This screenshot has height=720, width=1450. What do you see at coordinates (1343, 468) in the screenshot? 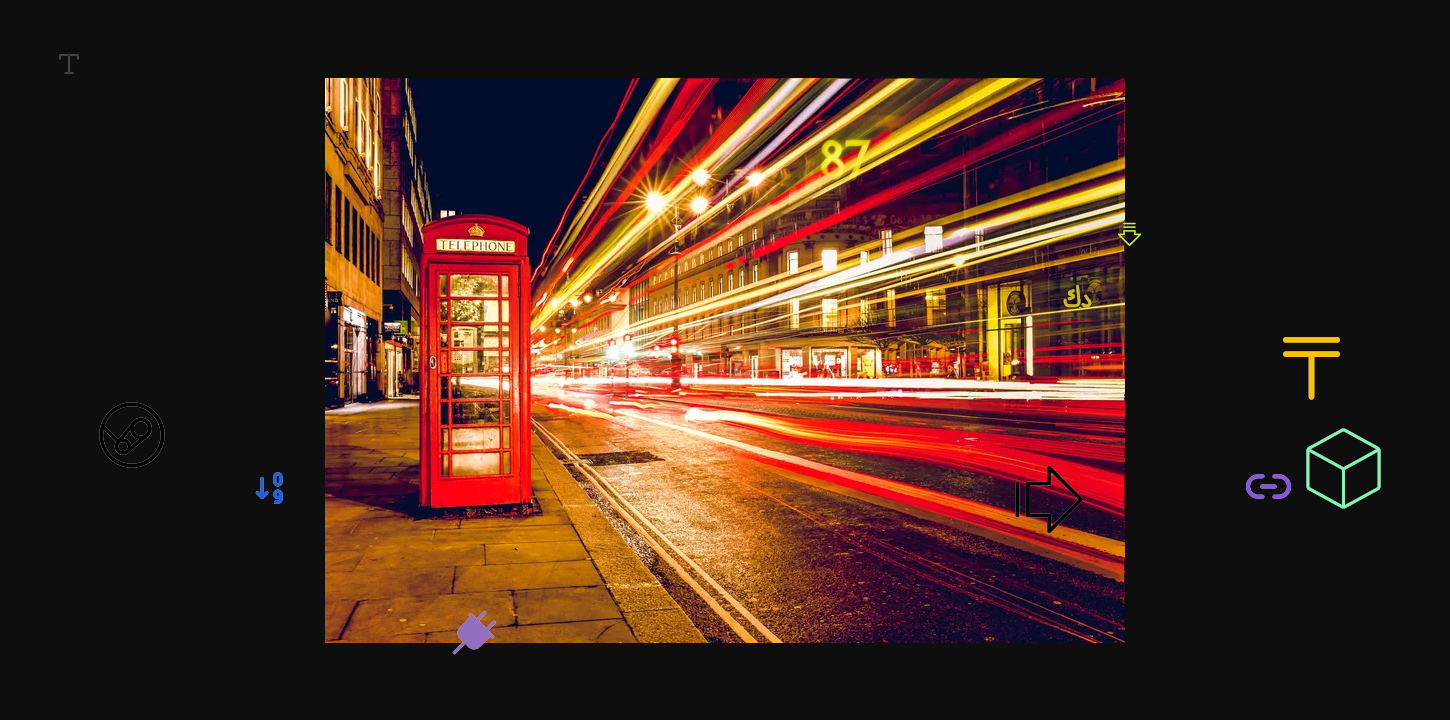
I see `view 3D model or object` at bounding box center [1343, 468].